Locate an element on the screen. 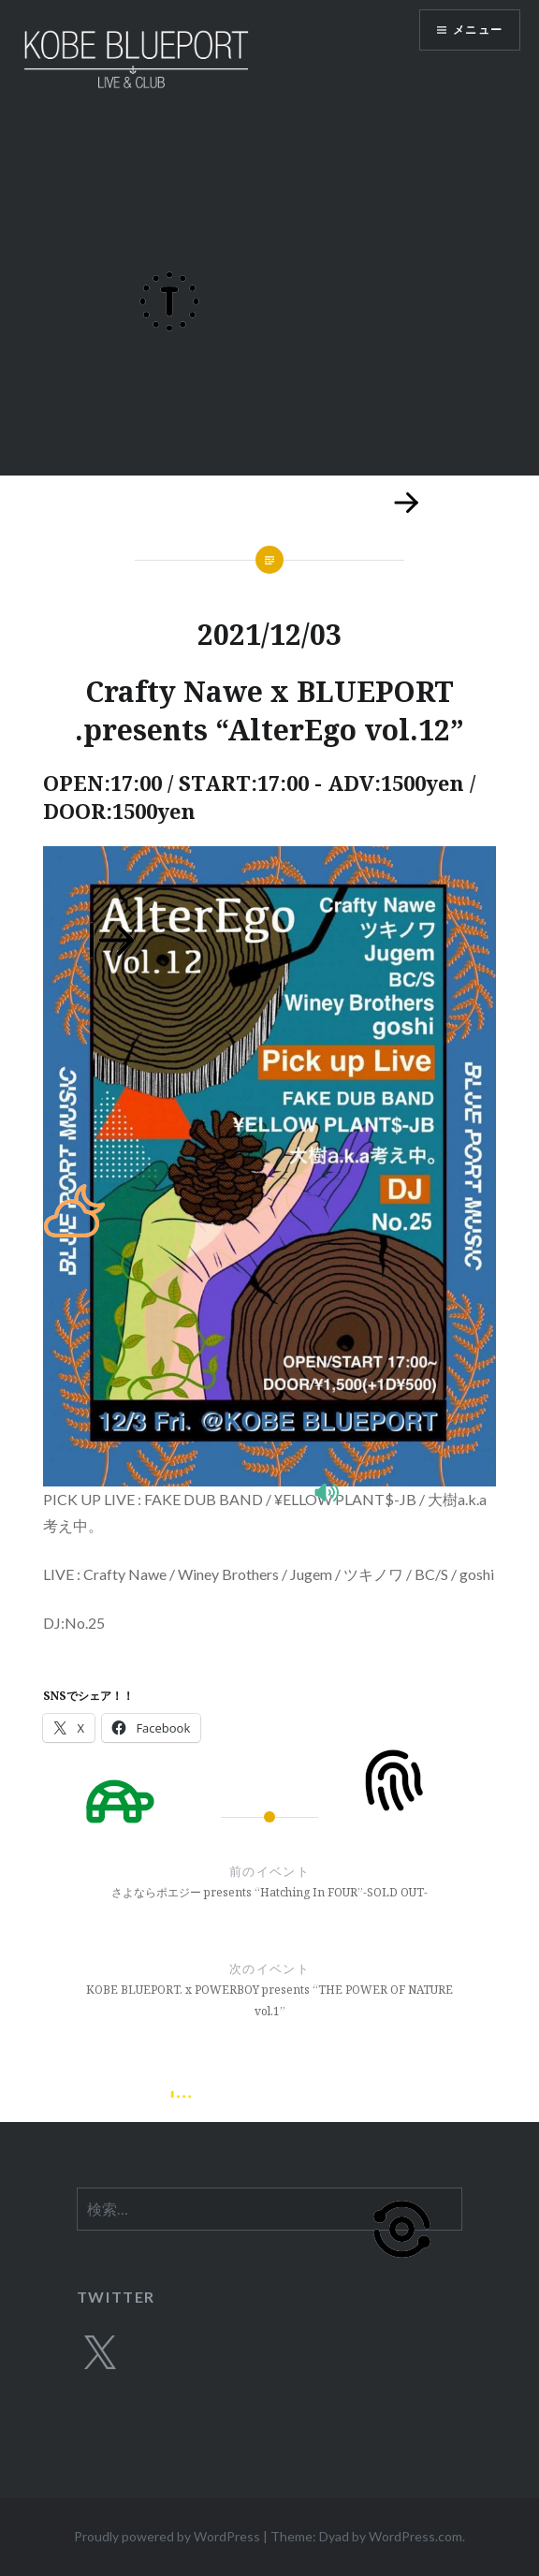  navigate to the next item or screen is located at coordinates (406, 503).